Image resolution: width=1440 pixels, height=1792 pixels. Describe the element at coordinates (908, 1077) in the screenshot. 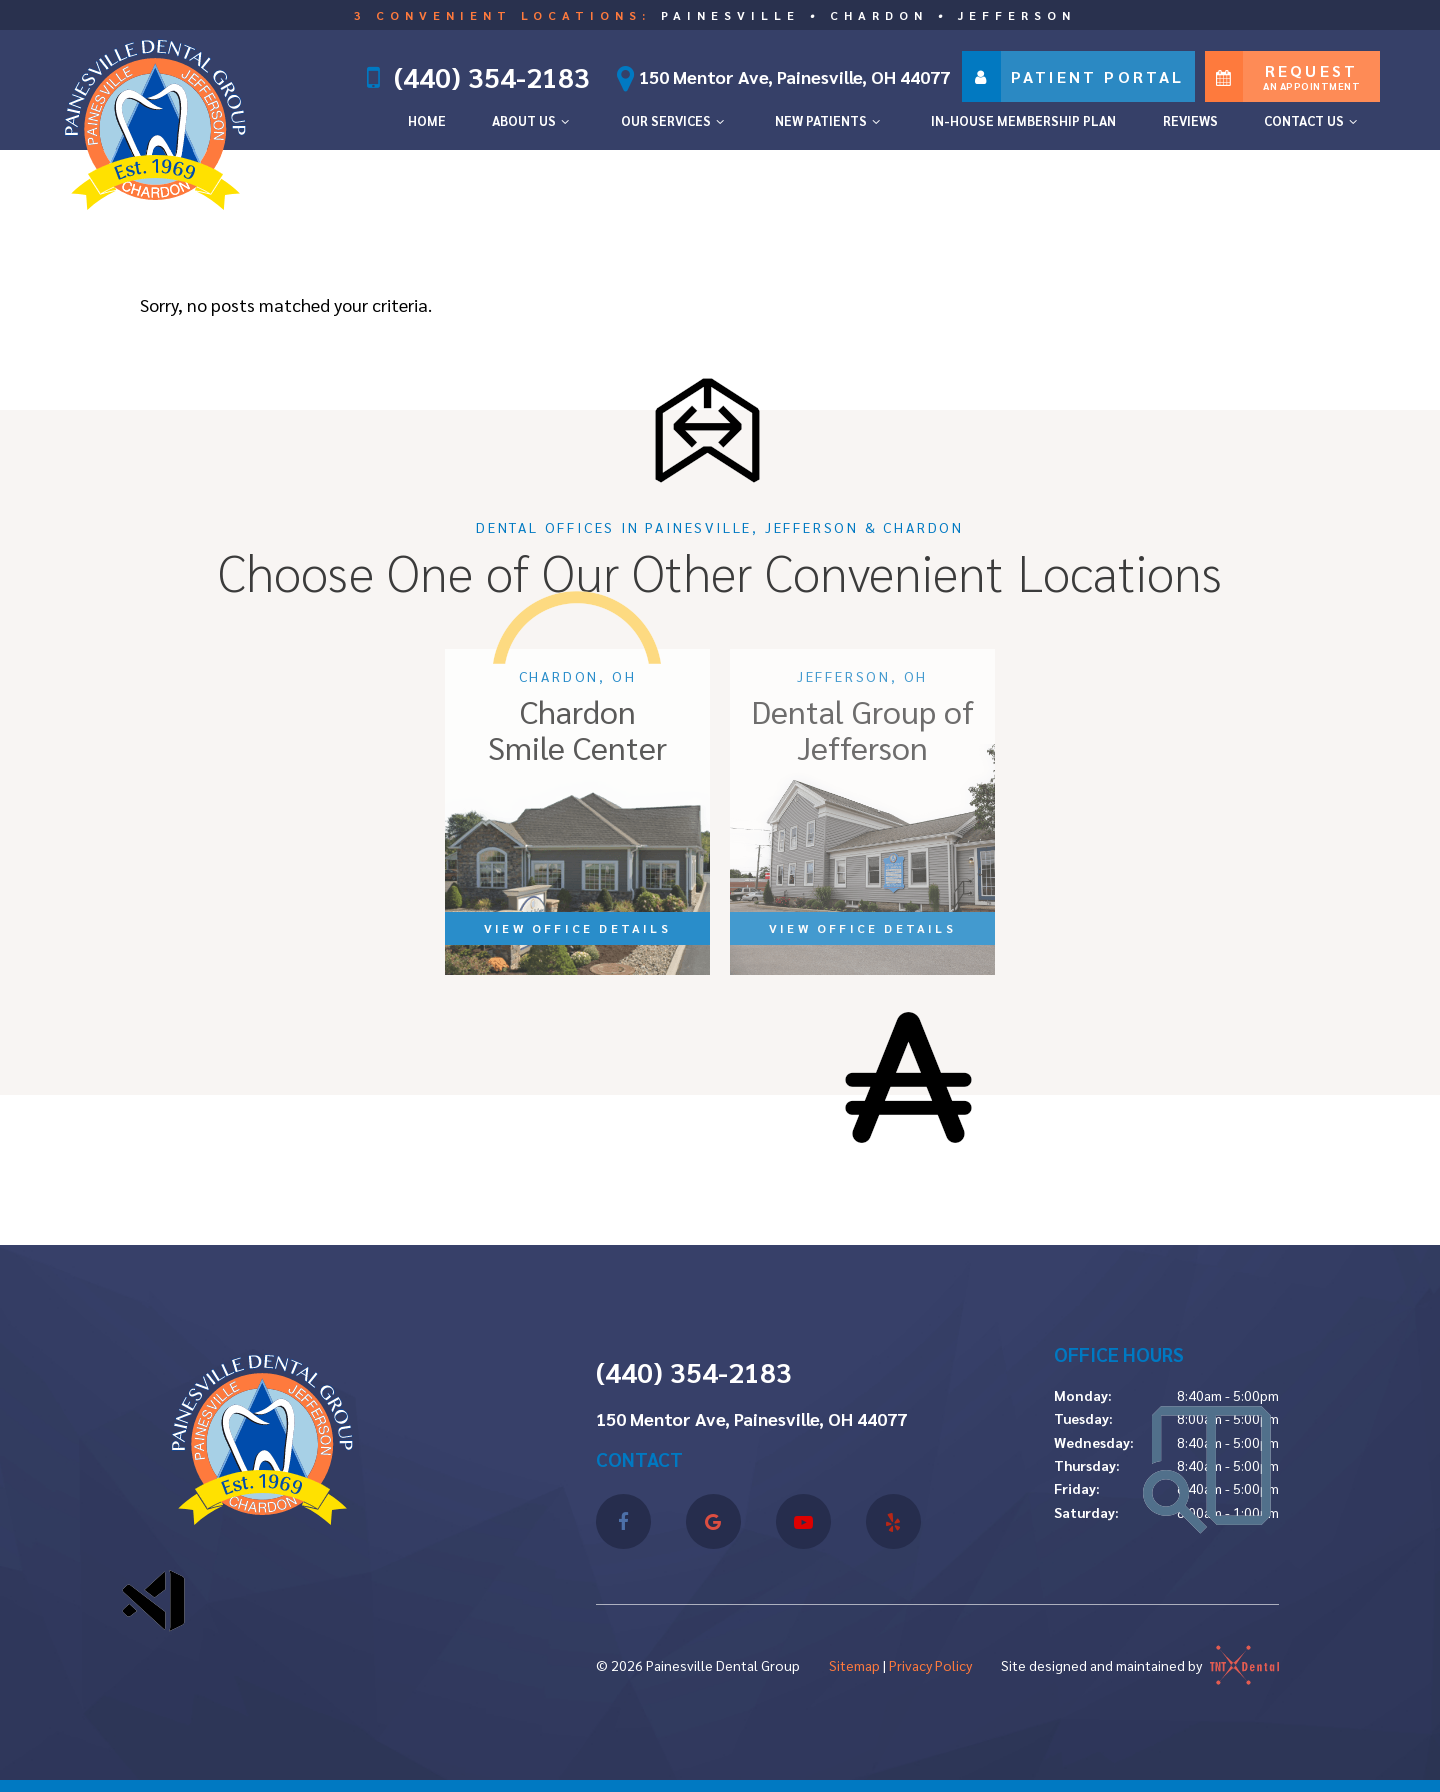

I see `indicates Argentine peso currency` at that location.